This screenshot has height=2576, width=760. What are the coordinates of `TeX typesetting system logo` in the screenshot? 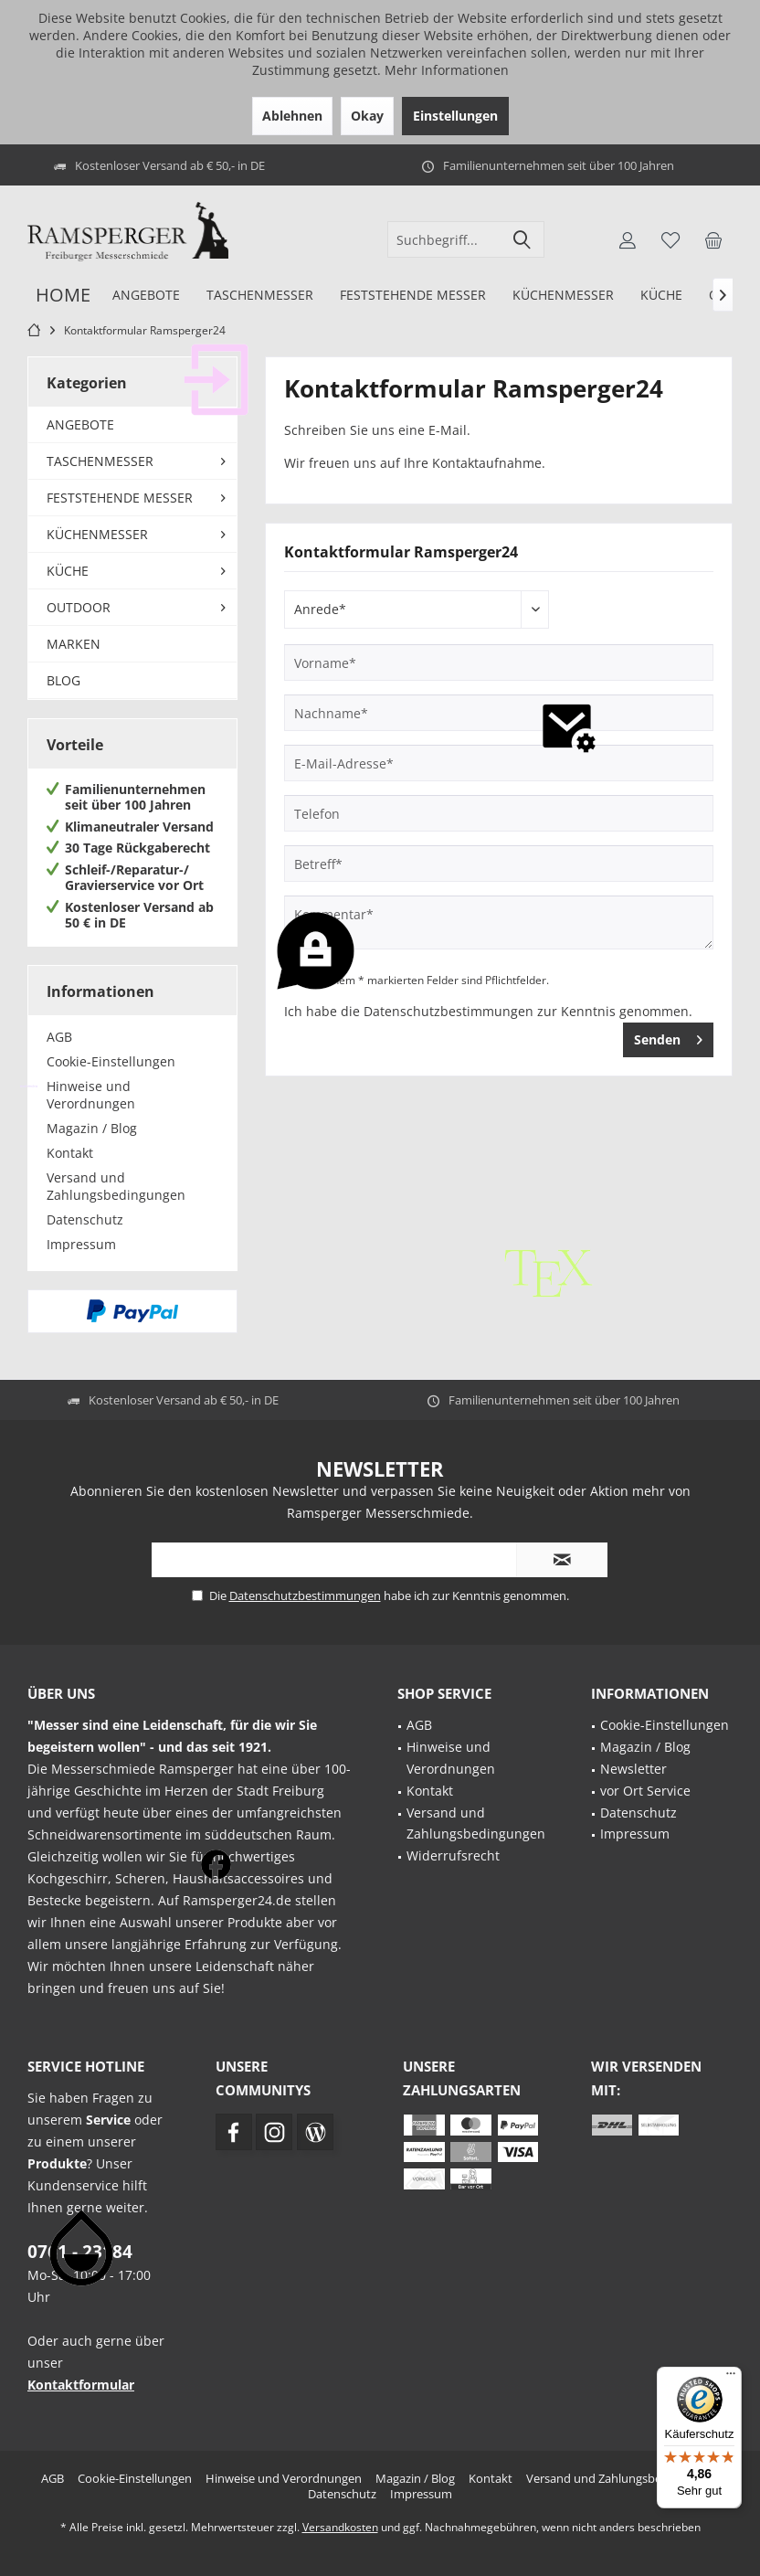 It's located at (548, 1273).